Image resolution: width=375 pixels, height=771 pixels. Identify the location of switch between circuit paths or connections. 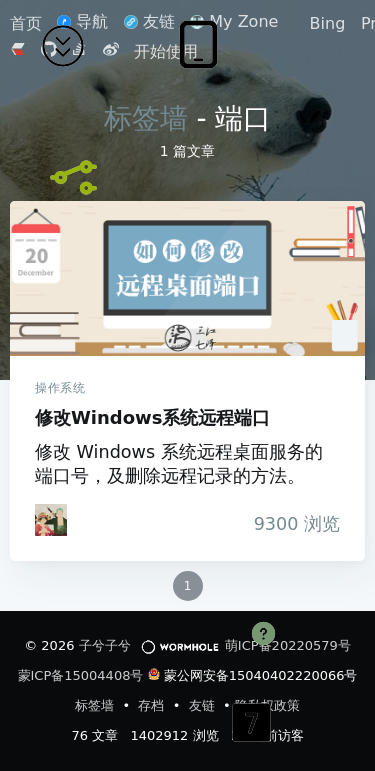
(73, 177).